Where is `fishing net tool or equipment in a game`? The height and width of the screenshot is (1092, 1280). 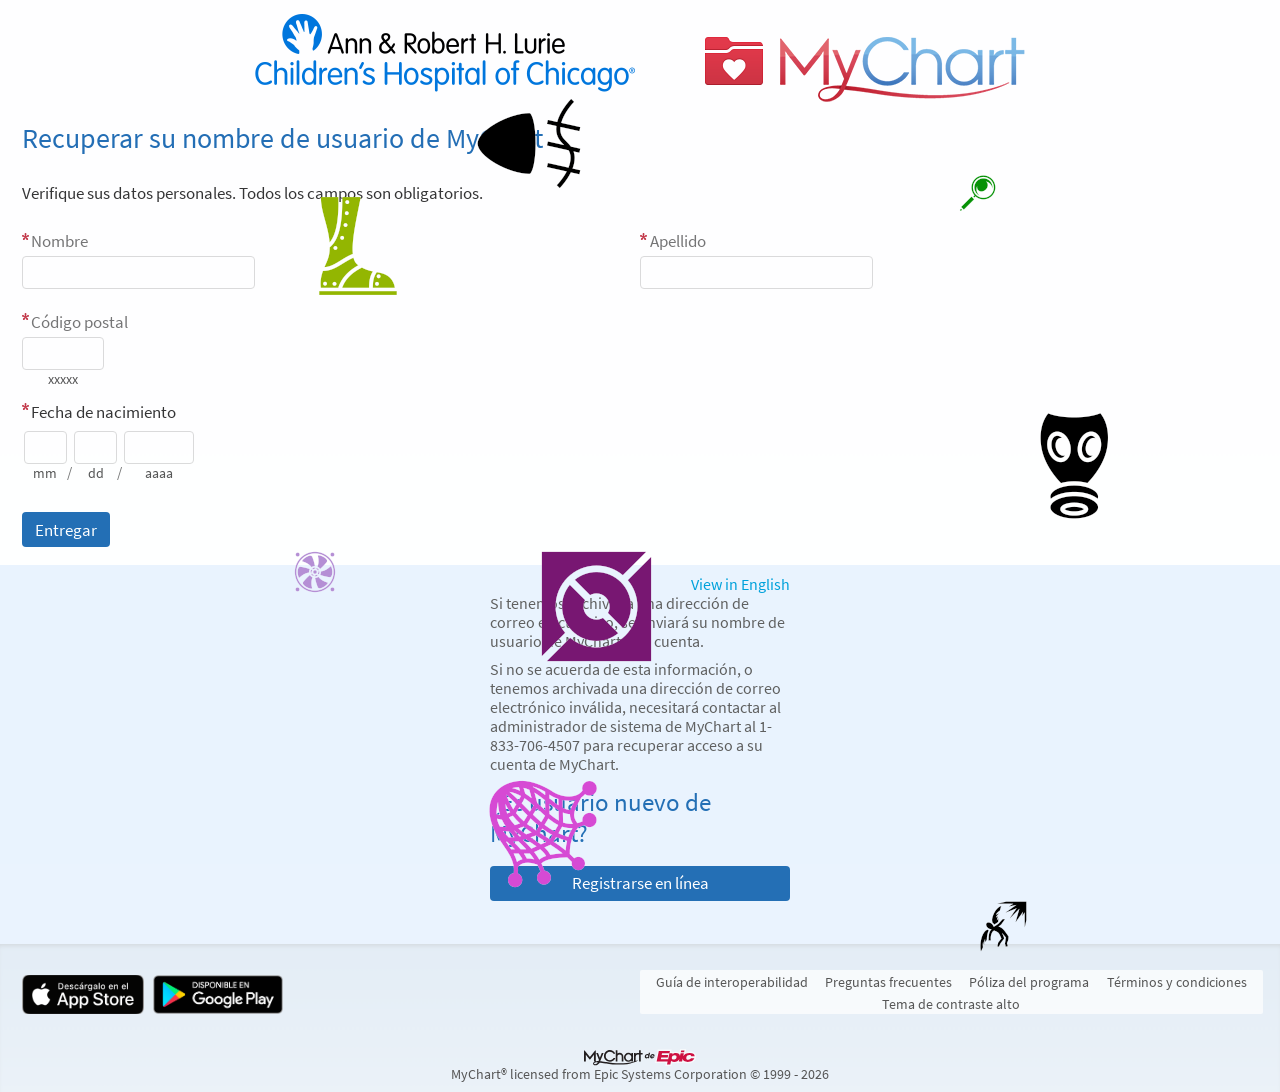 fishing net tool or equipment in a game is located at coordinates (543, 834).